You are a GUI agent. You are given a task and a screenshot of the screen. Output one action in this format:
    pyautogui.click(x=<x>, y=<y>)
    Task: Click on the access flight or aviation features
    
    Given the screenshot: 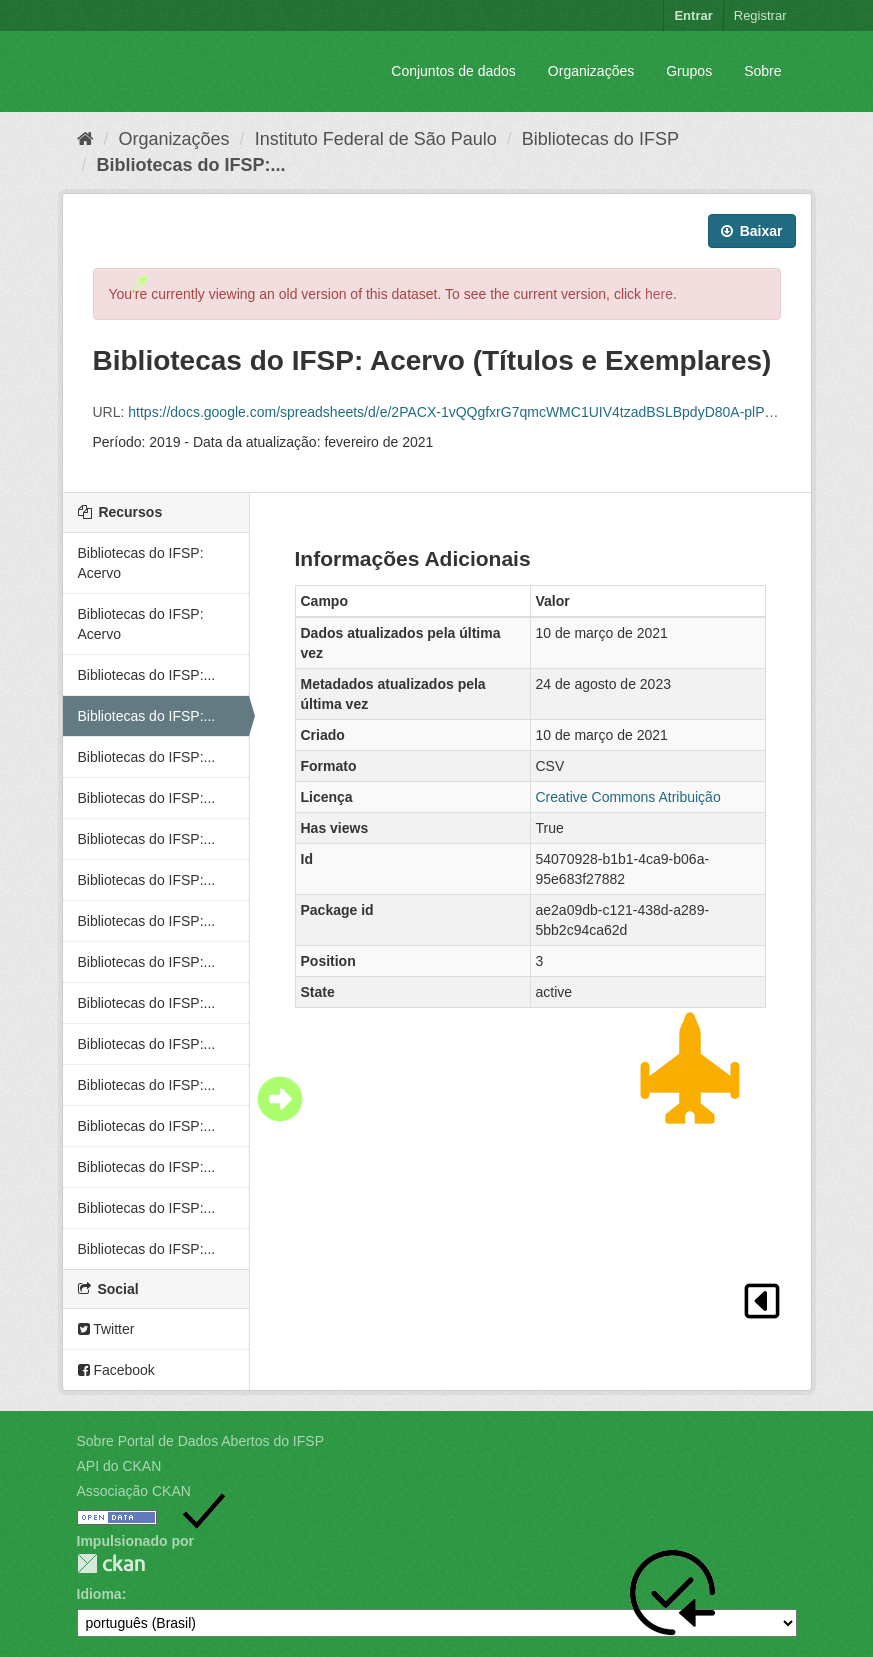 What is the action you would take?
    pyautogui.click(x=690, y=1068)
    